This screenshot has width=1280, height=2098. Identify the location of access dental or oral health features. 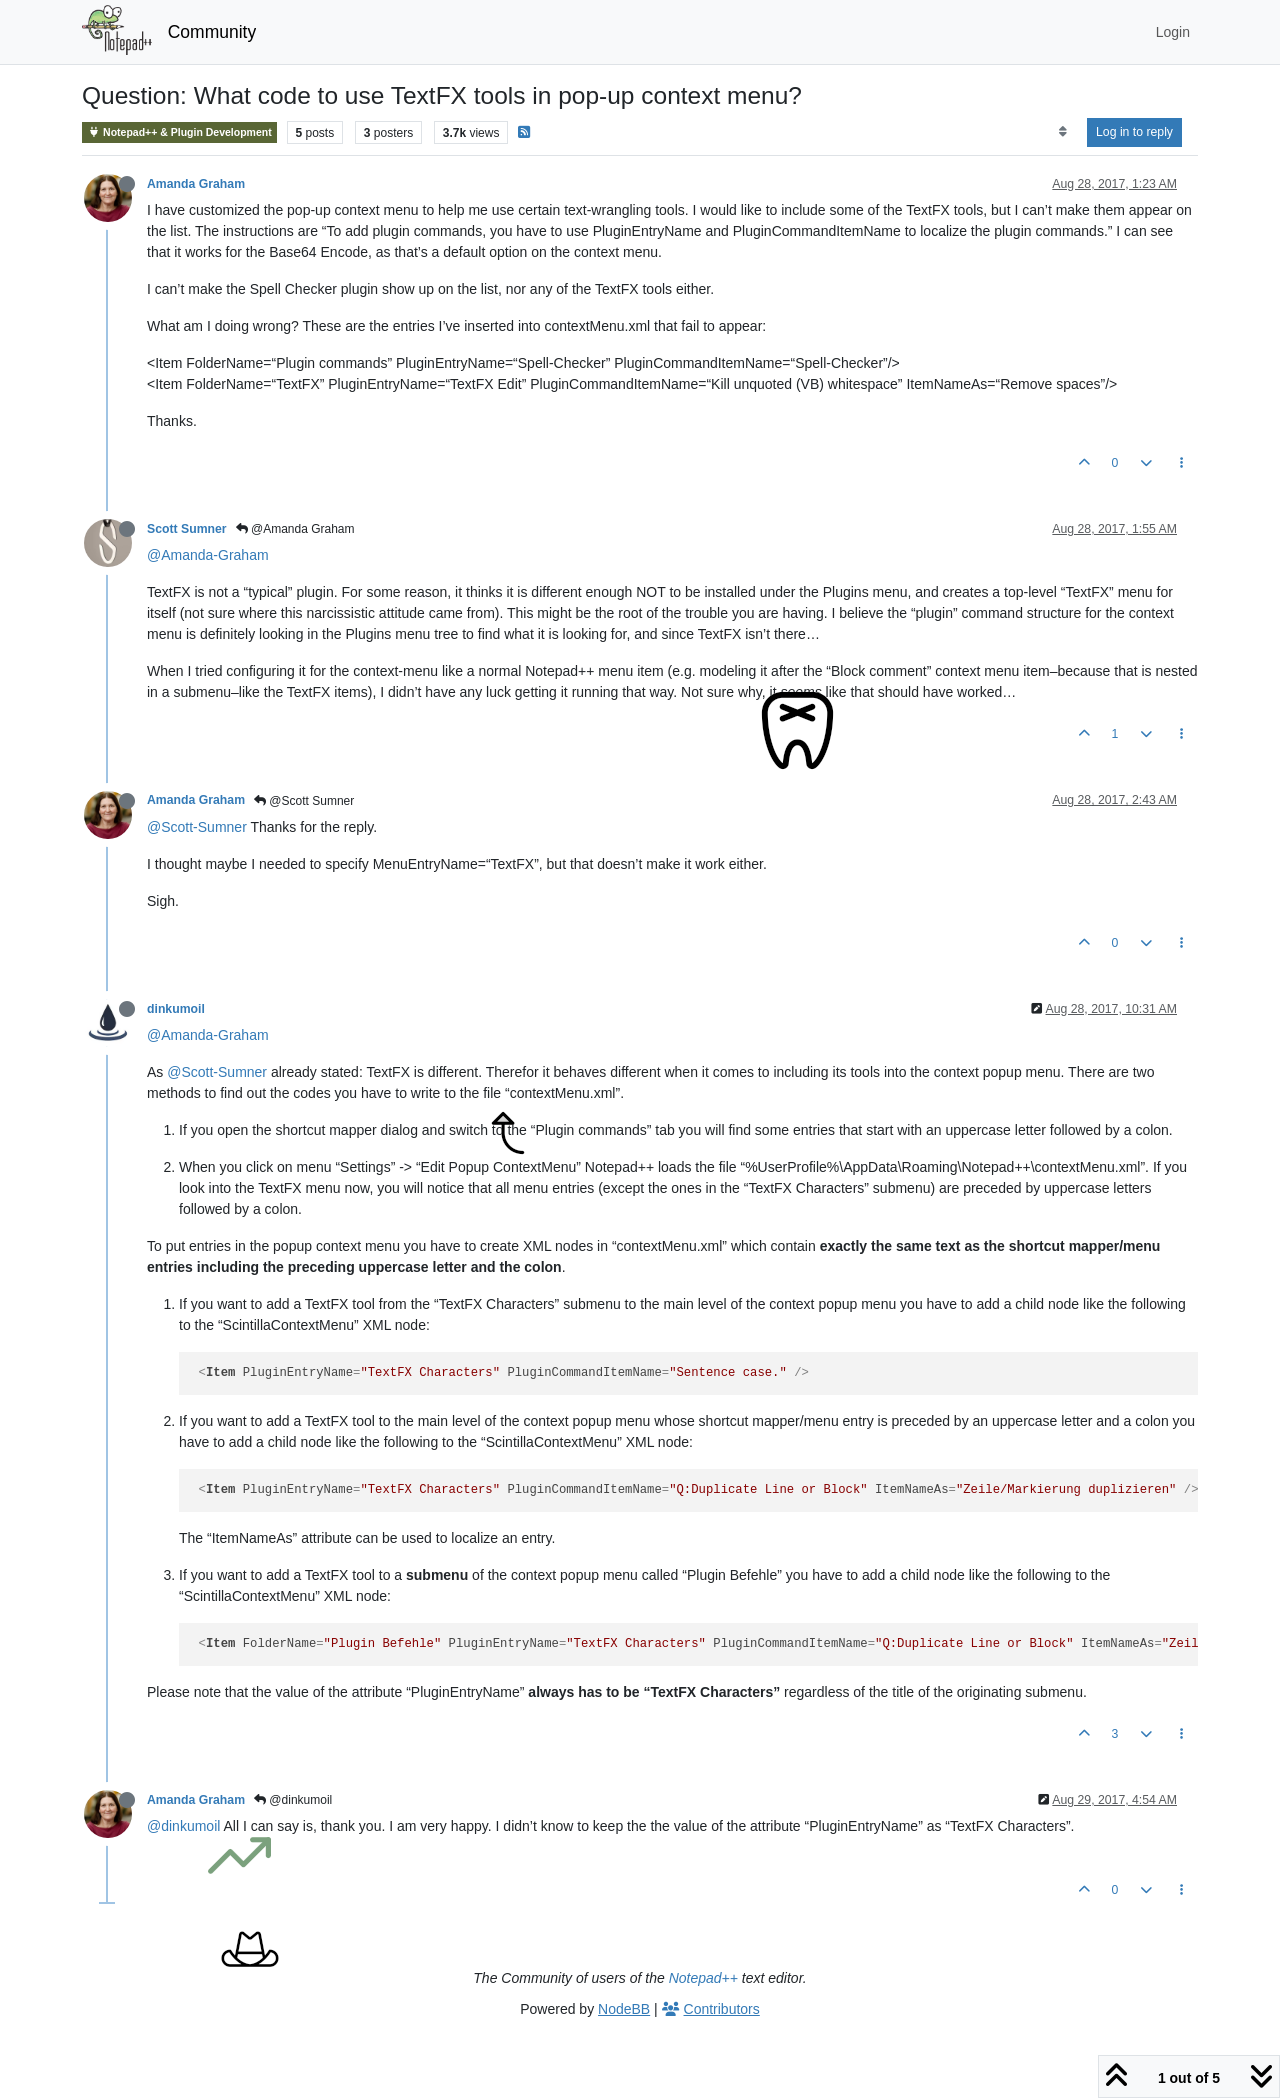
(797, 730).